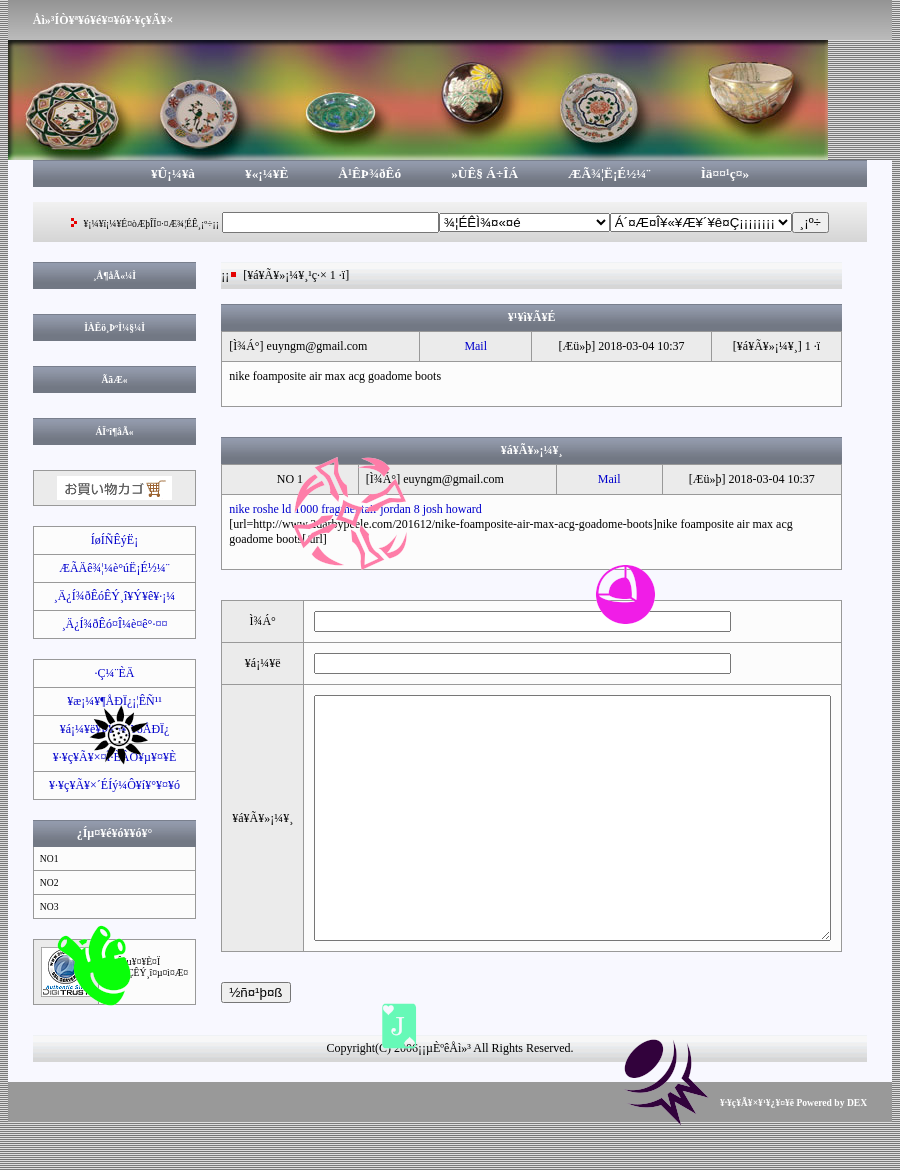  Describe the element at coordinates (119, 735) in the screenshot. I see `indicates a garden or farming feature in a game` at that location.